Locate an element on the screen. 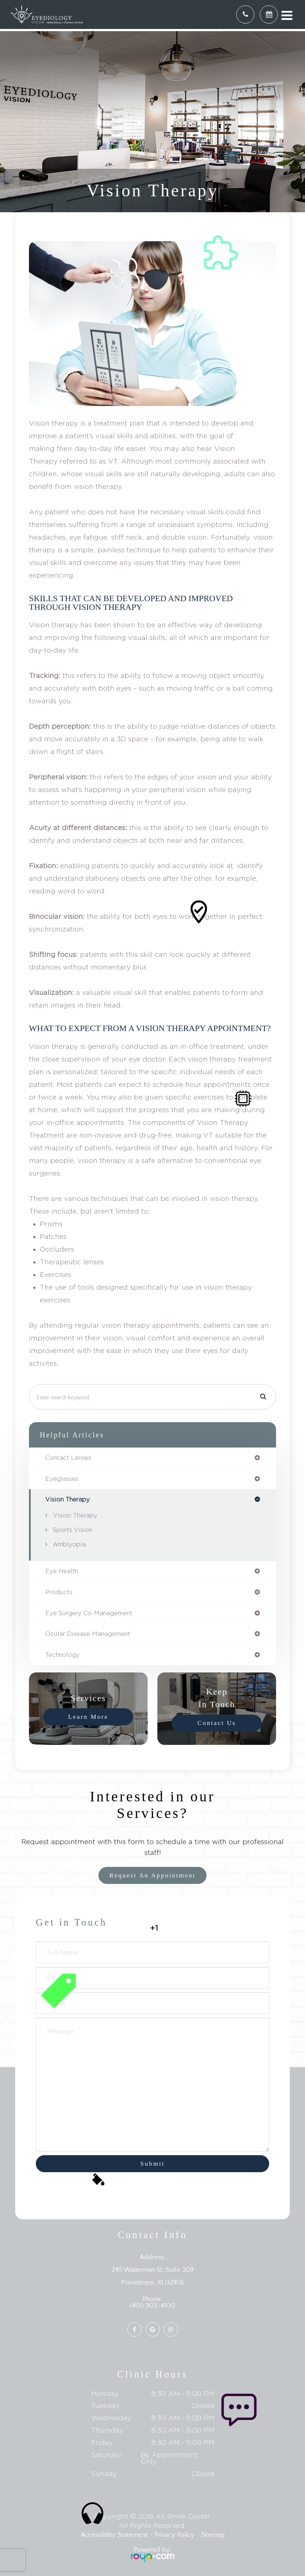 The image size is (305, 2576). view hardware or system specifications is located at coordinates (243, 1098).